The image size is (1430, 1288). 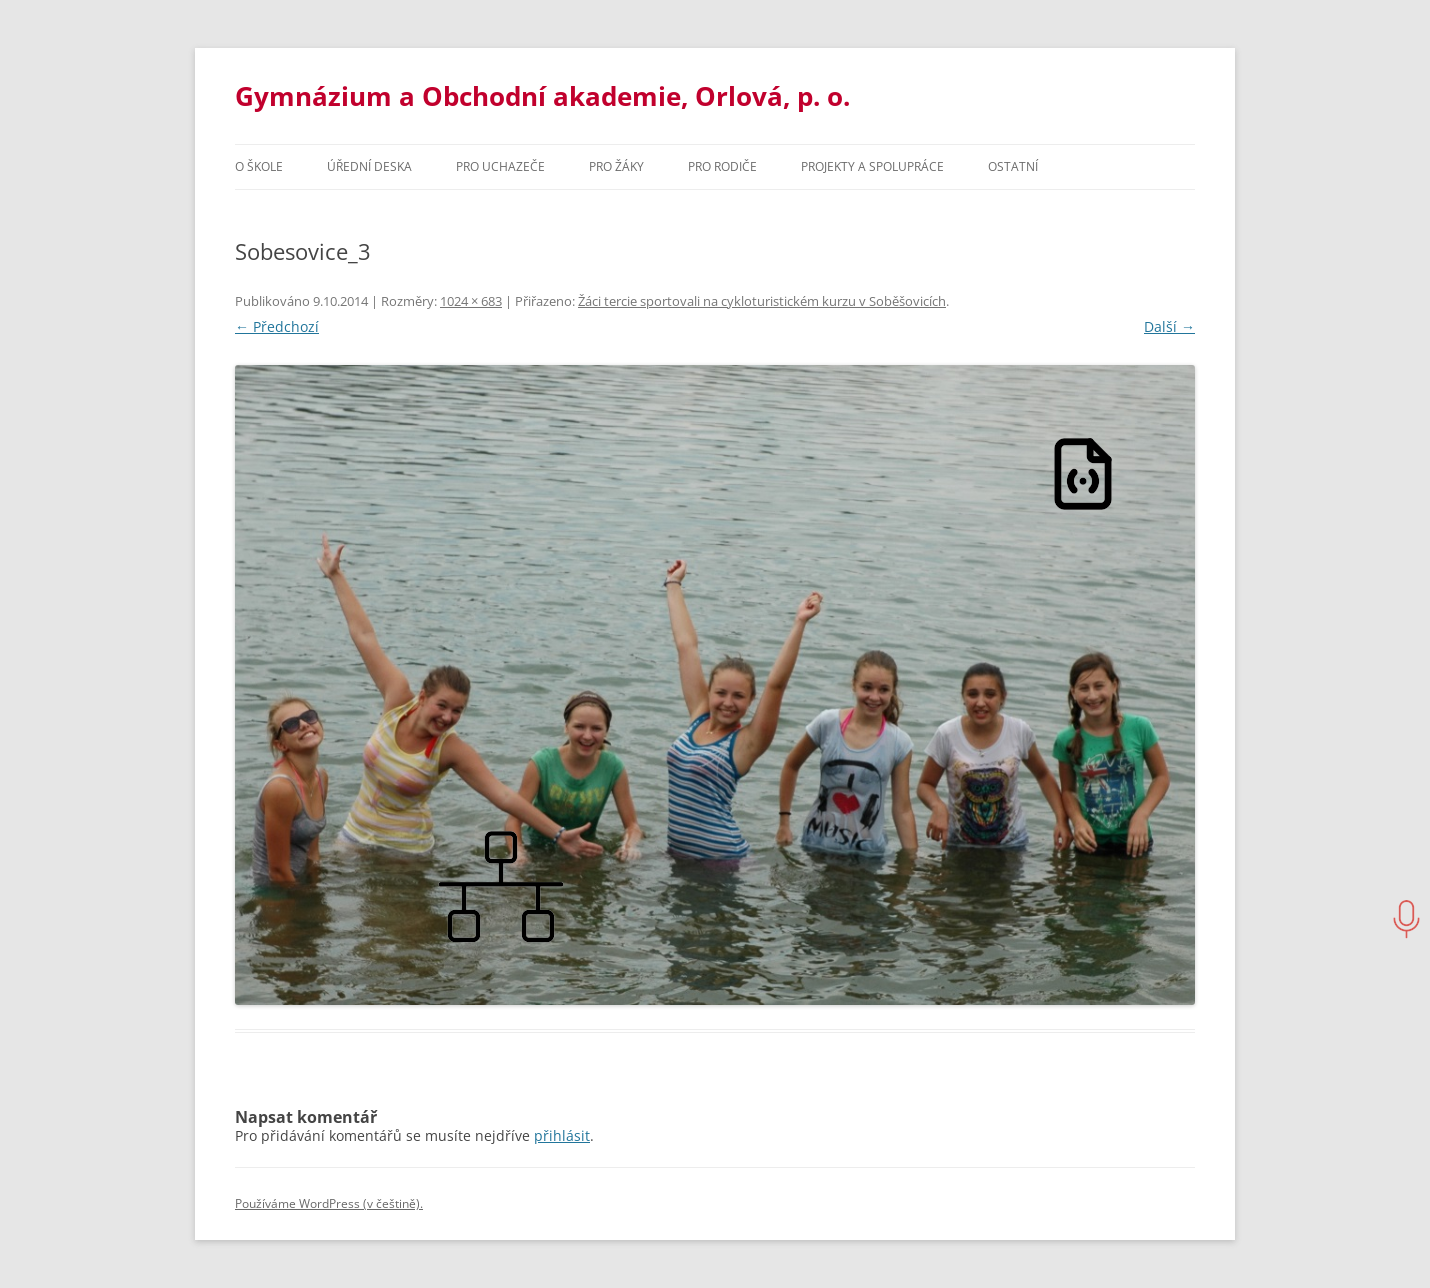 What do you see at coordinates (1083, 474) in the screenshot?
I see `access a file with wireless or signal data` at bounding box center [1083, 474].